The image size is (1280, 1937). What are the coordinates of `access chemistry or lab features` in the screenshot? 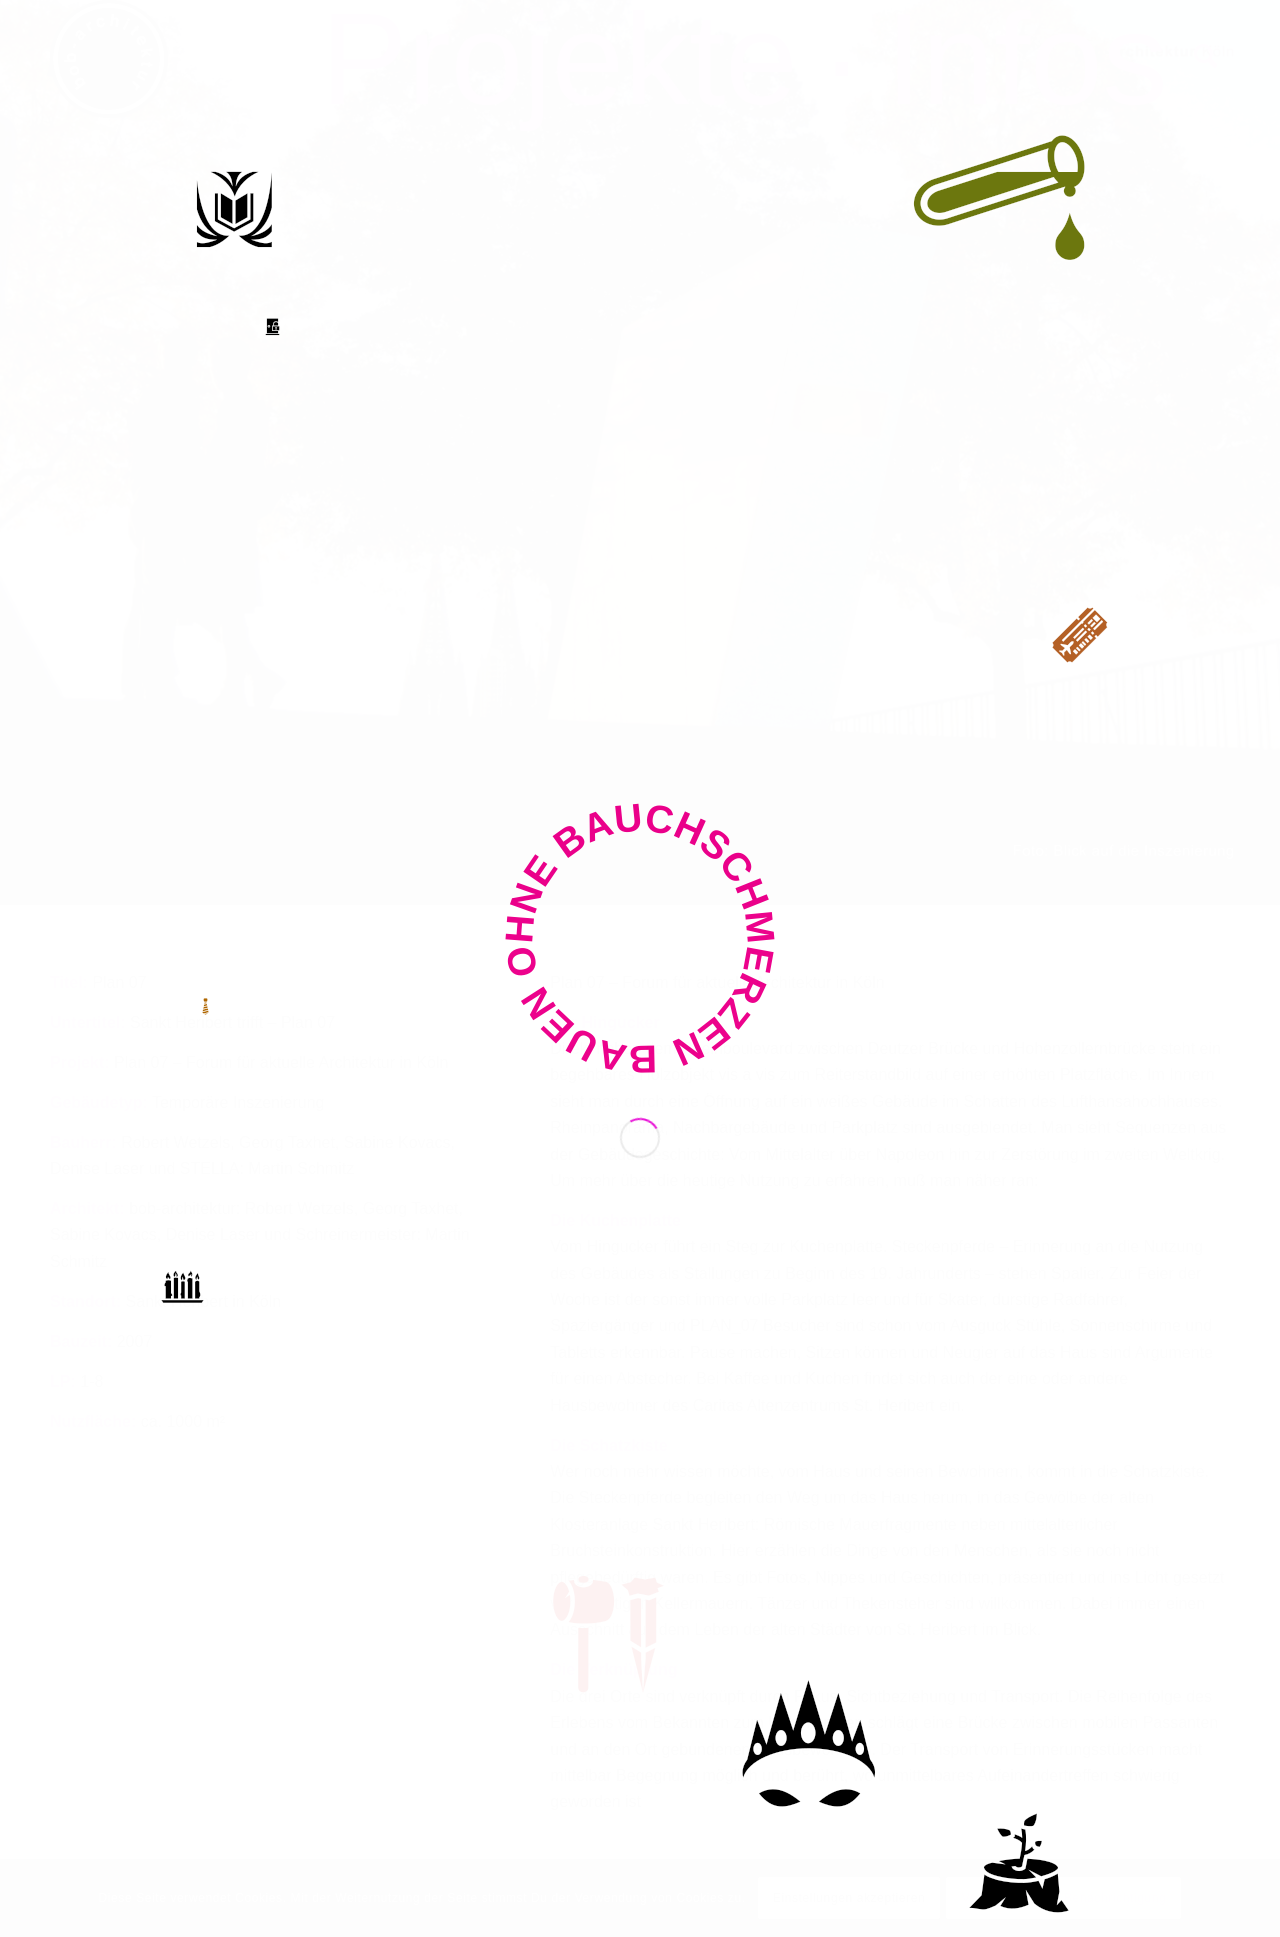 It's located at (998, 202).